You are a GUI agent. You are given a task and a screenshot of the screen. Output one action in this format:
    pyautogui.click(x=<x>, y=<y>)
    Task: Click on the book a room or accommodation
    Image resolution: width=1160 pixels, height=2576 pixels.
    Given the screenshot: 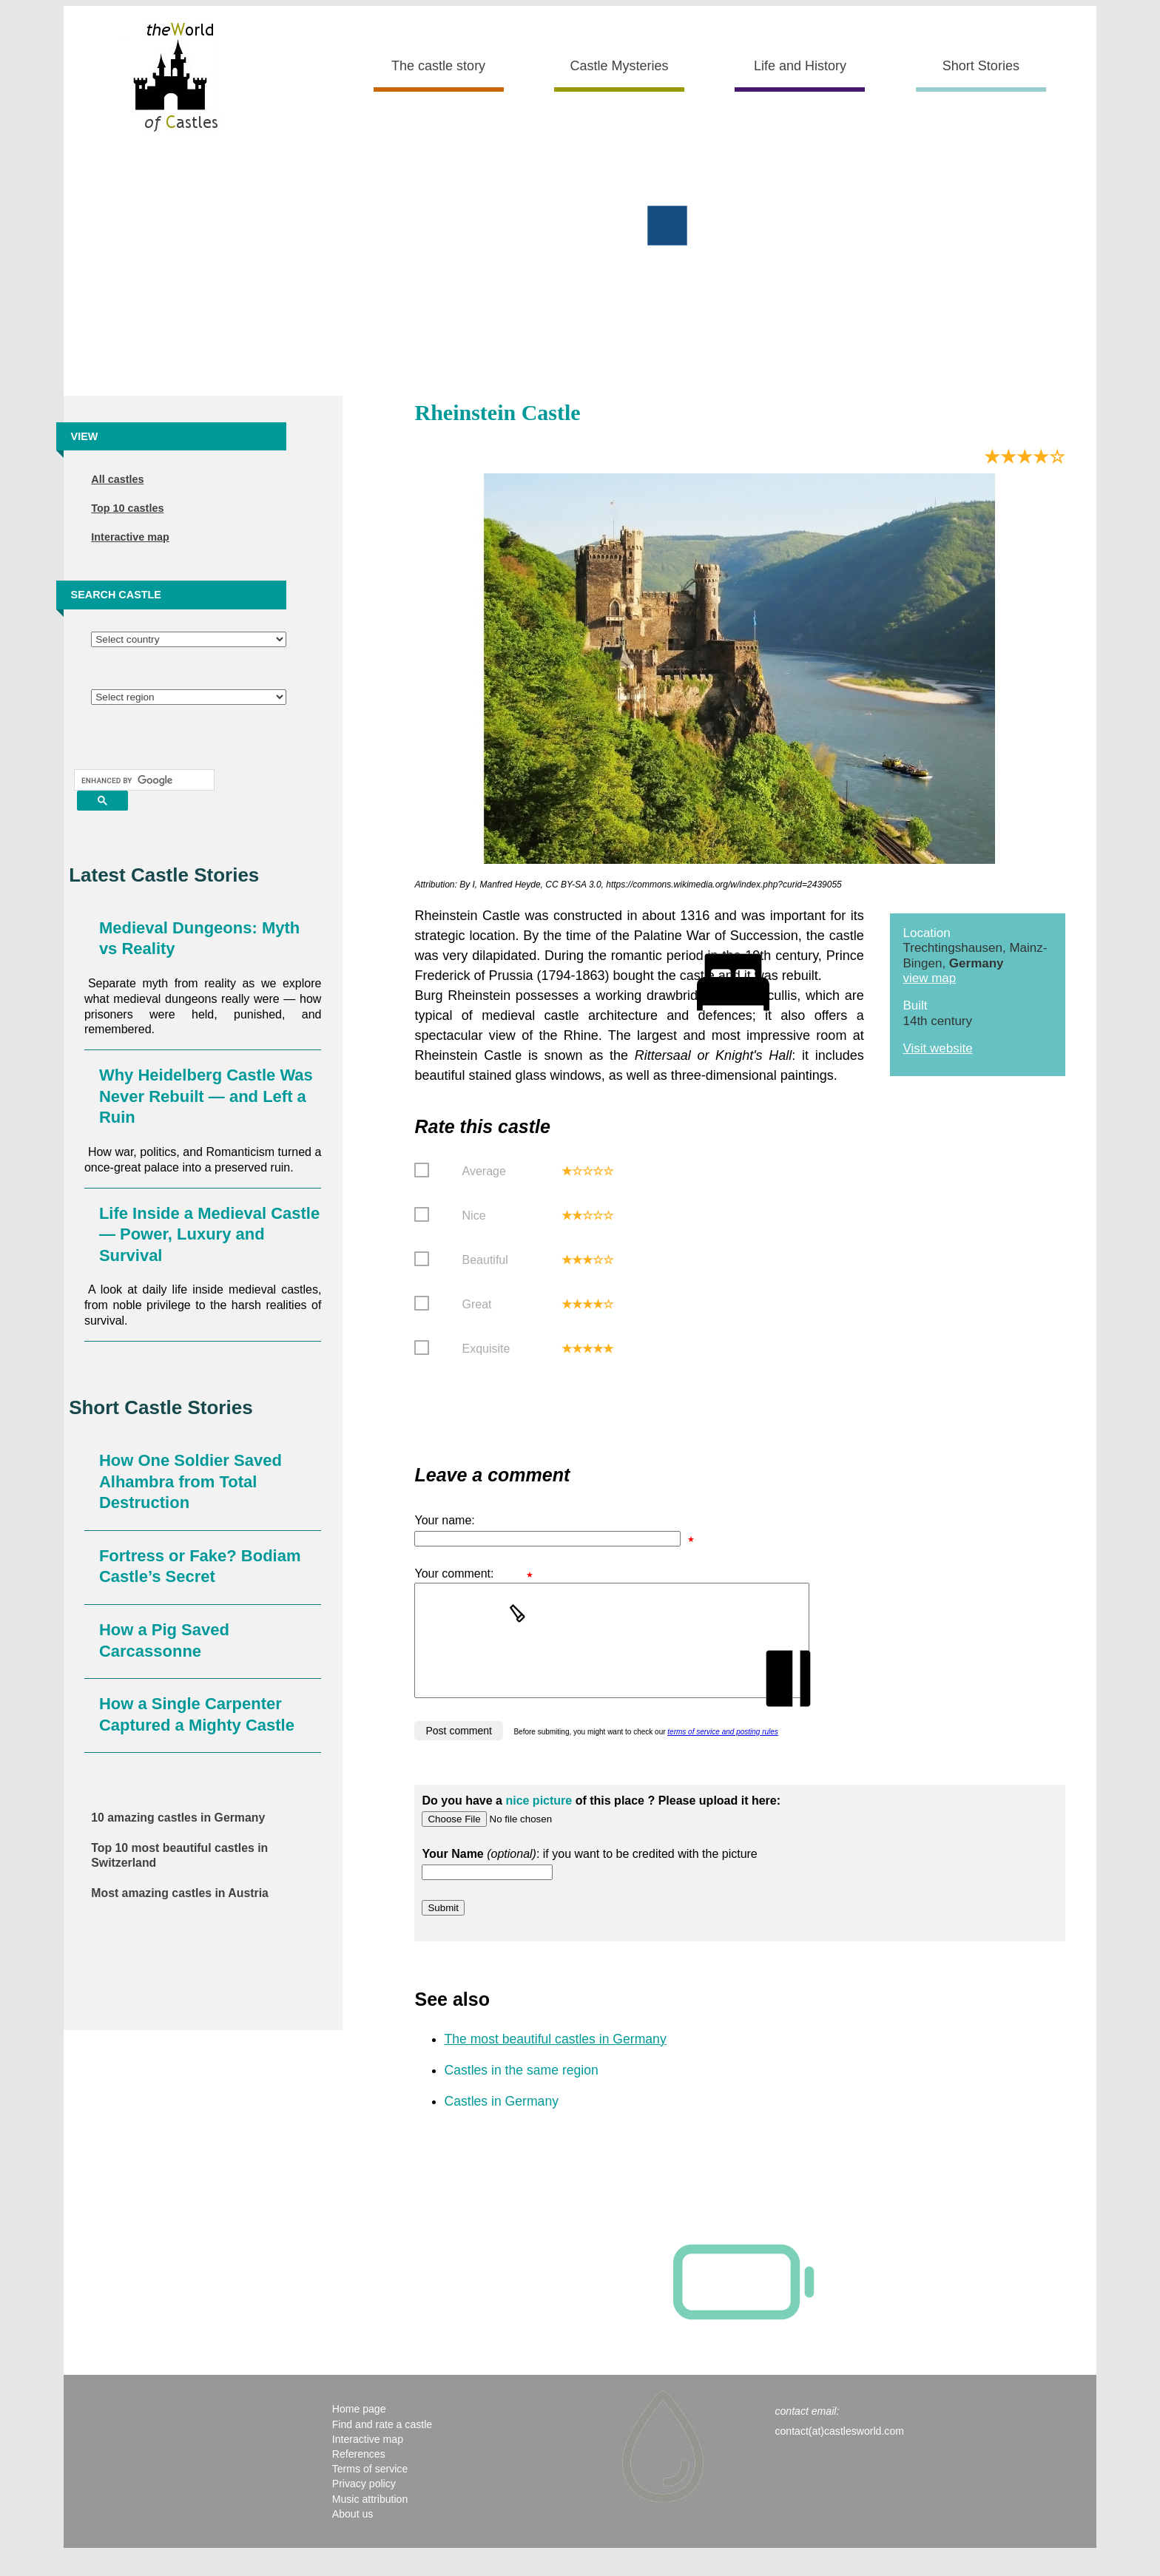 What is the action you would take?
    pyautogui.click(x=733, y=982)
    